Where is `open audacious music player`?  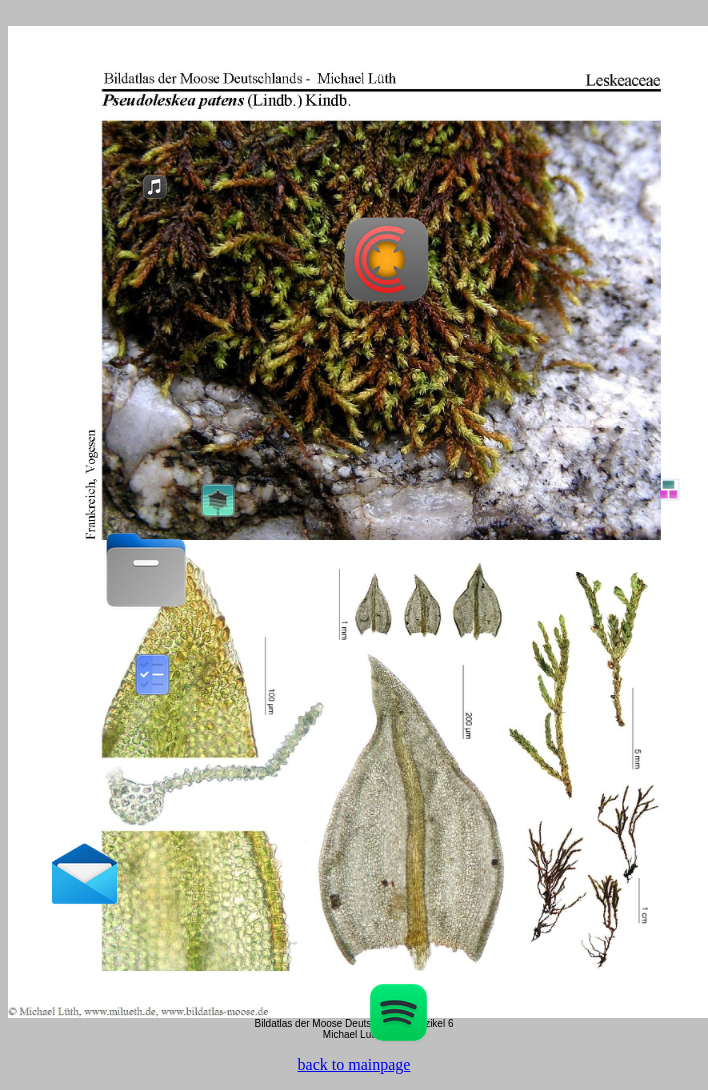 open audacious music player is located at coordinates (155, 187).